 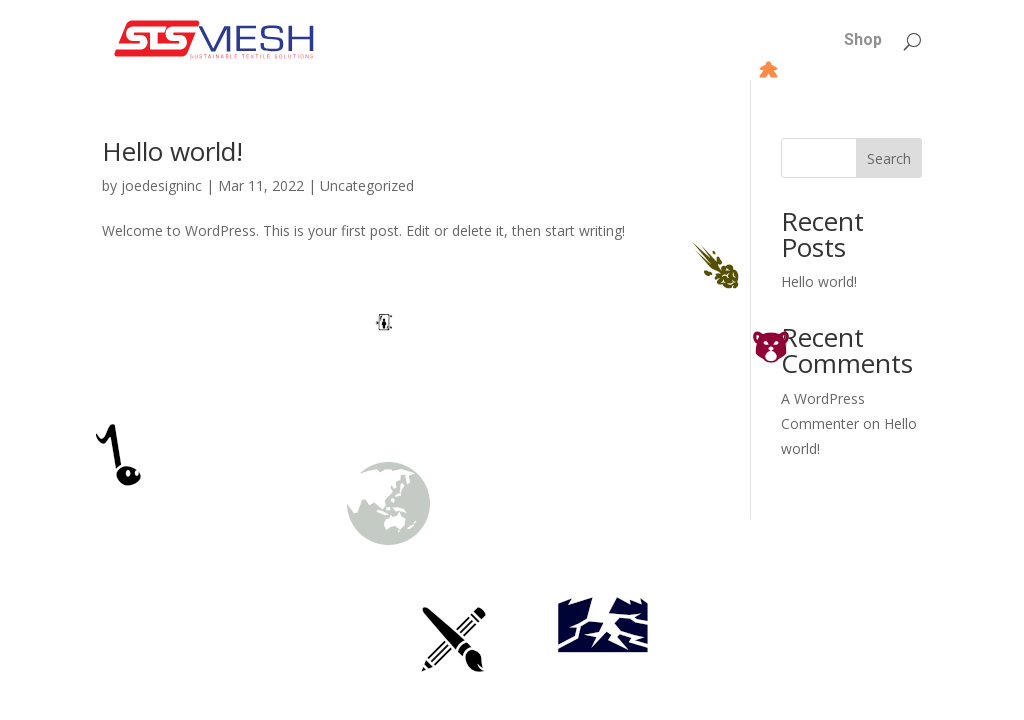 What do you see at coordinates (453, 639) in the screenshot?
I see `access drawing and editing tools` at bounding box center [453, 639].